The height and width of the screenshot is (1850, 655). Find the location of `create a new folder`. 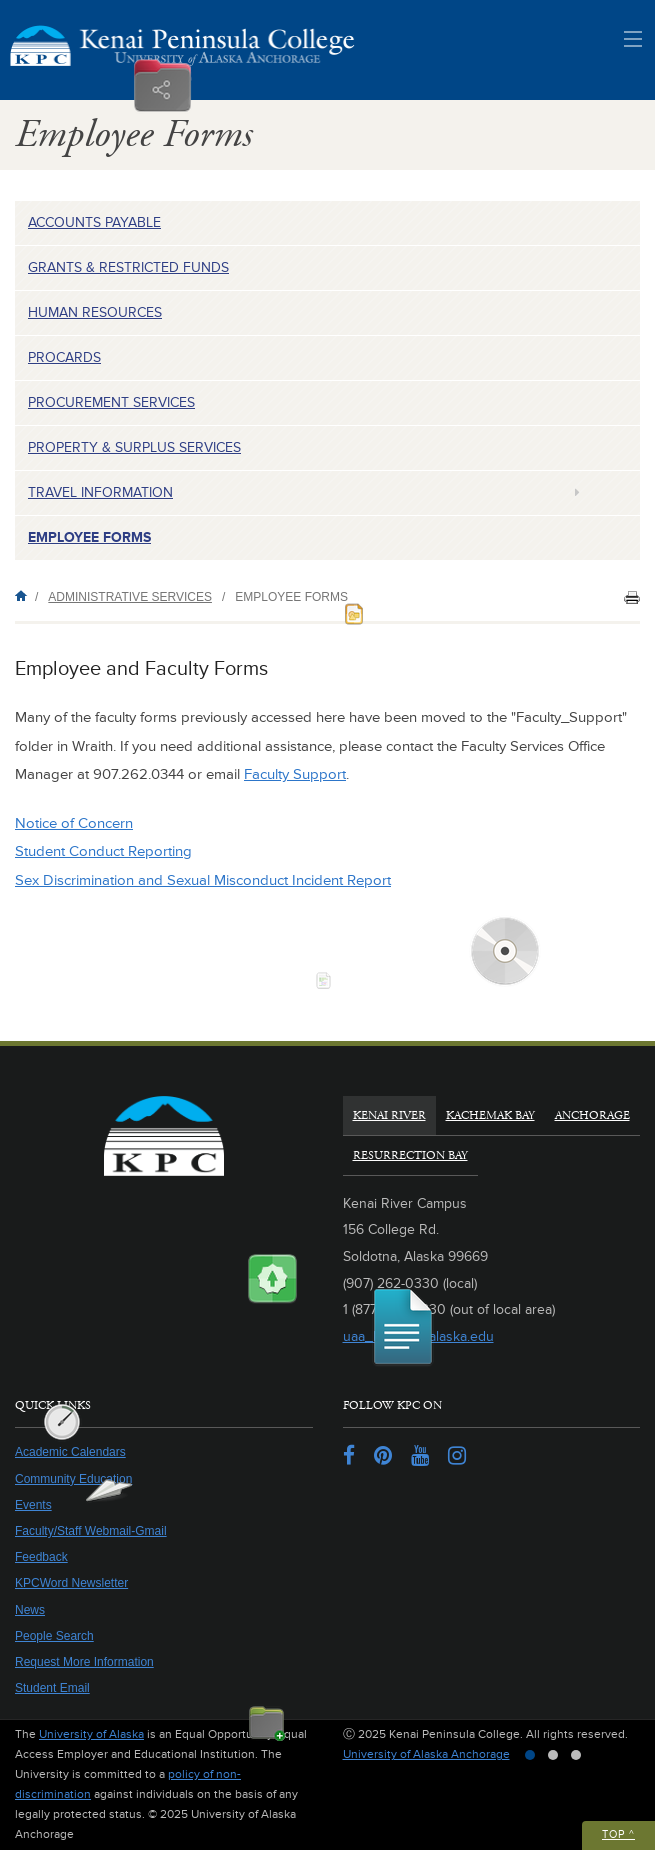

create a new folder is located at coordinates (266, 1722).